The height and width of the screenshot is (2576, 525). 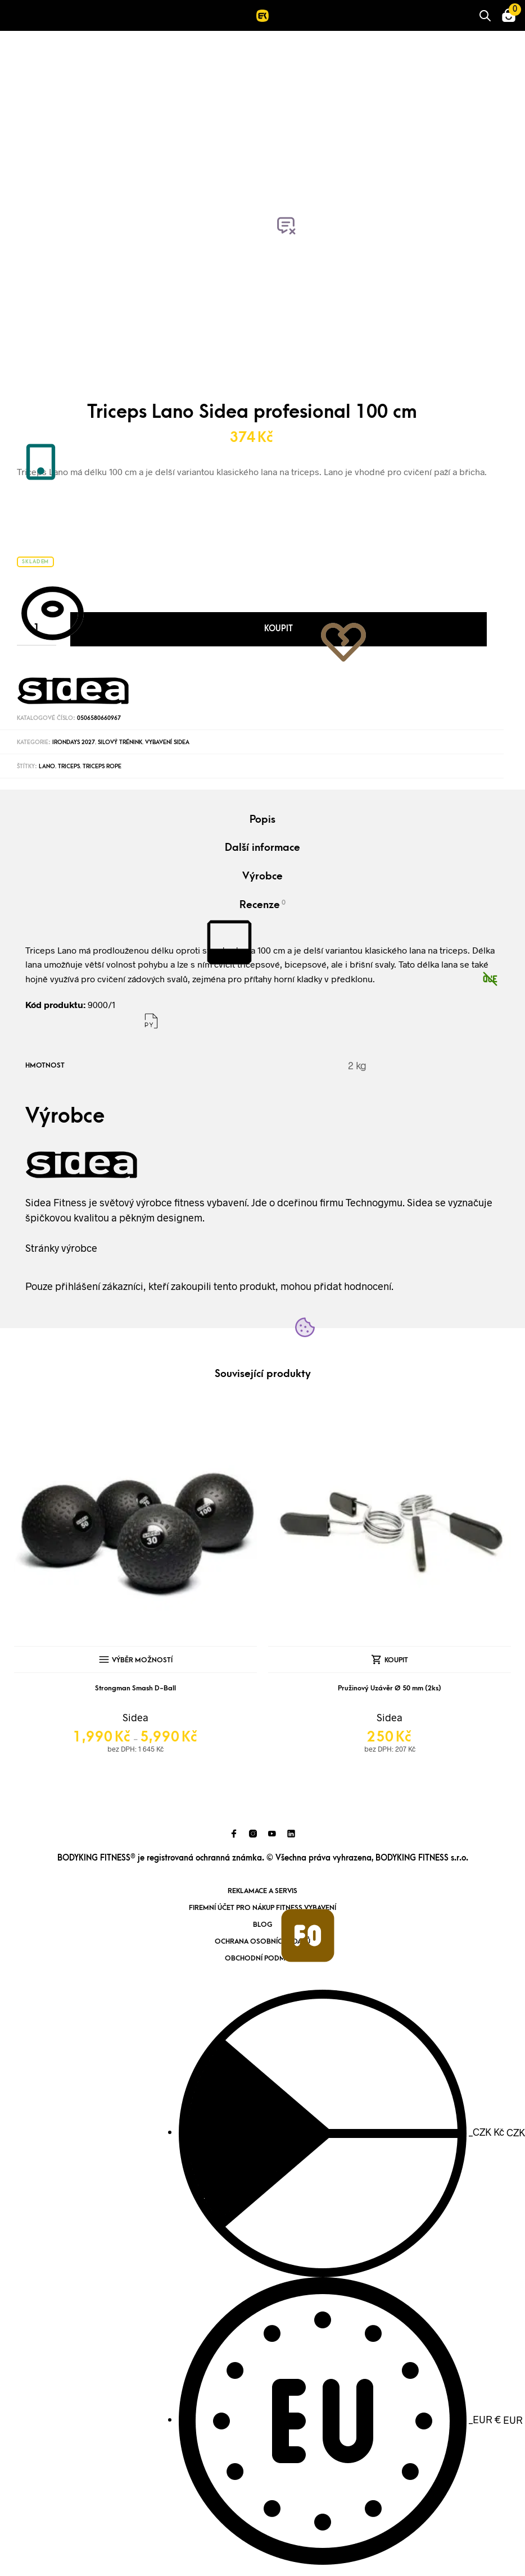 I want to click on disable HTTP request queue, so click(x=490, y=979).